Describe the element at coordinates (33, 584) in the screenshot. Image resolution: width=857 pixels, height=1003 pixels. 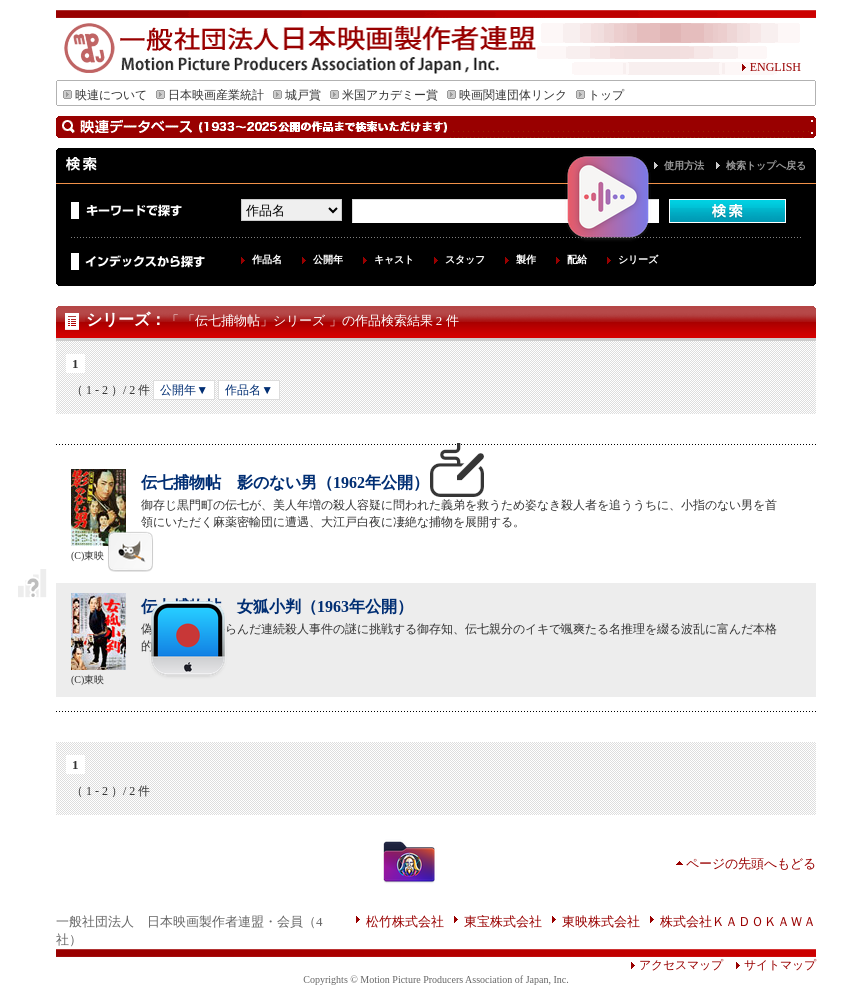
I see `no cellular network route available` at that location.